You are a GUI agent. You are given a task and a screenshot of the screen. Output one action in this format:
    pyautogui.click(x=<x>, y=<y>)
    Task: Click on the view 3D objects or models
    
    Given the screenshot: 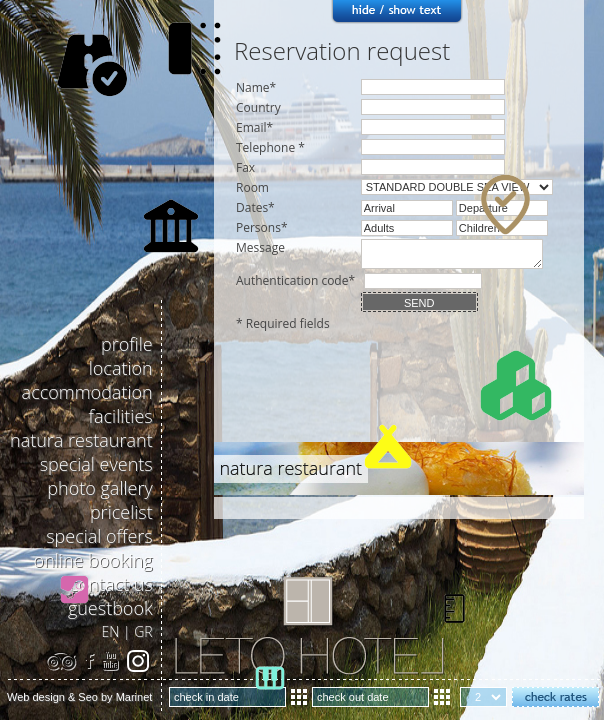 What is the action you would take?
    pyautogui.click(x=516, y=387)
    